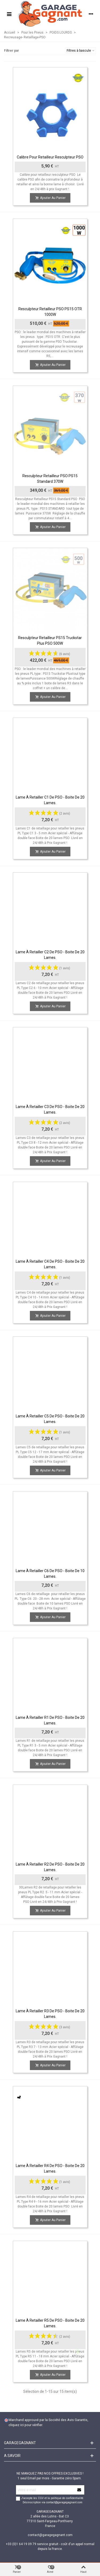 This screenshot has height=2576, width=100. I want to click on decorative lighting or ambiance setting, so click(77, 2352).